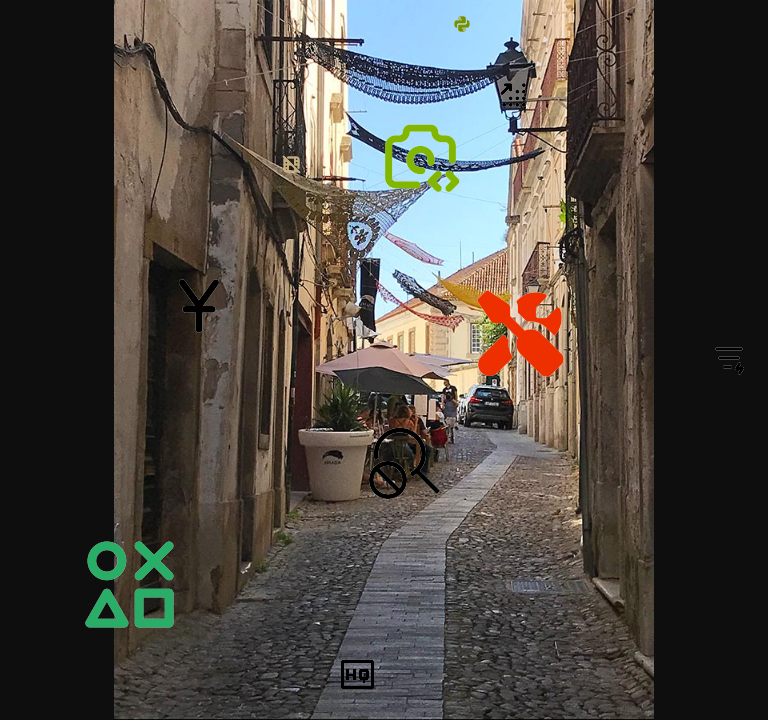 This screenshot has height=720, width=768. I want to click on apply quick filter settings, so click(729, 358).